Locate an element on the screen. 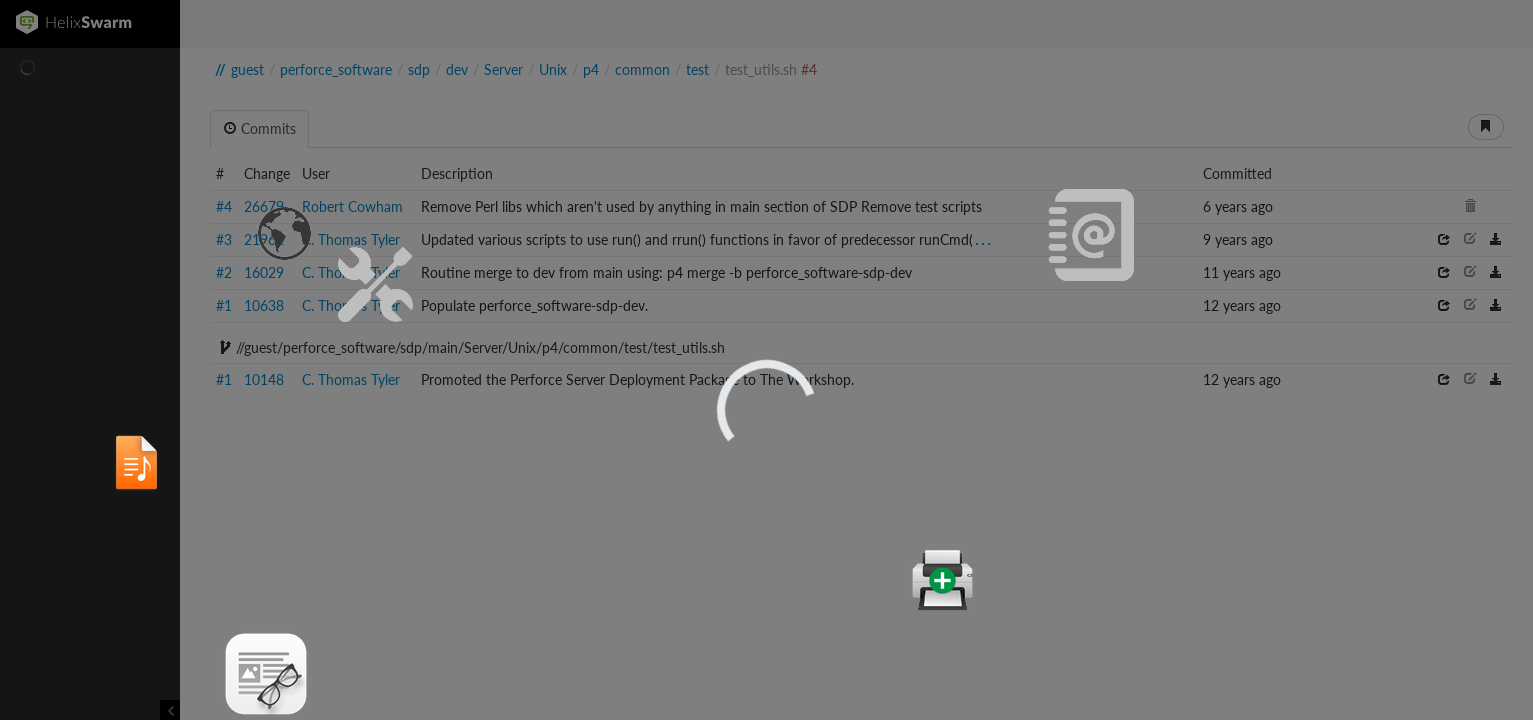 The width and height of the screenshot is (1533, 720). open address book or contacts is located at coordinates (1097, 232).